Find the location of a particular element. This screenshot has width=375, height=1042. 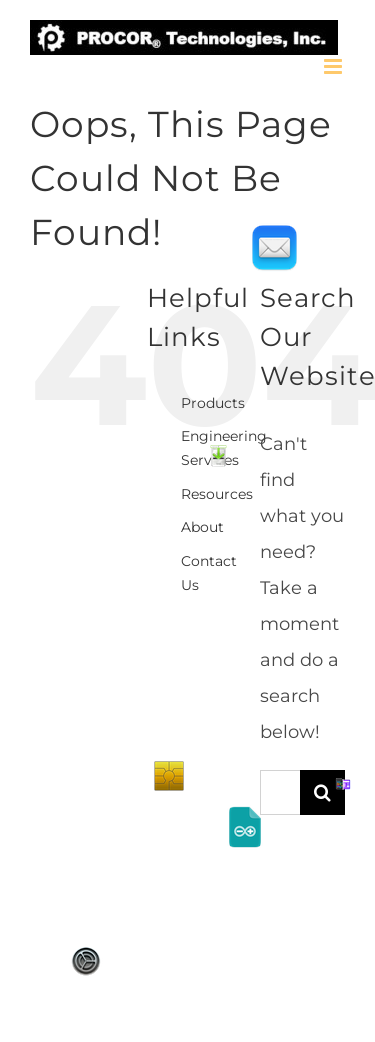

an arduino sketch or code file is located at coordinates (245, 827).